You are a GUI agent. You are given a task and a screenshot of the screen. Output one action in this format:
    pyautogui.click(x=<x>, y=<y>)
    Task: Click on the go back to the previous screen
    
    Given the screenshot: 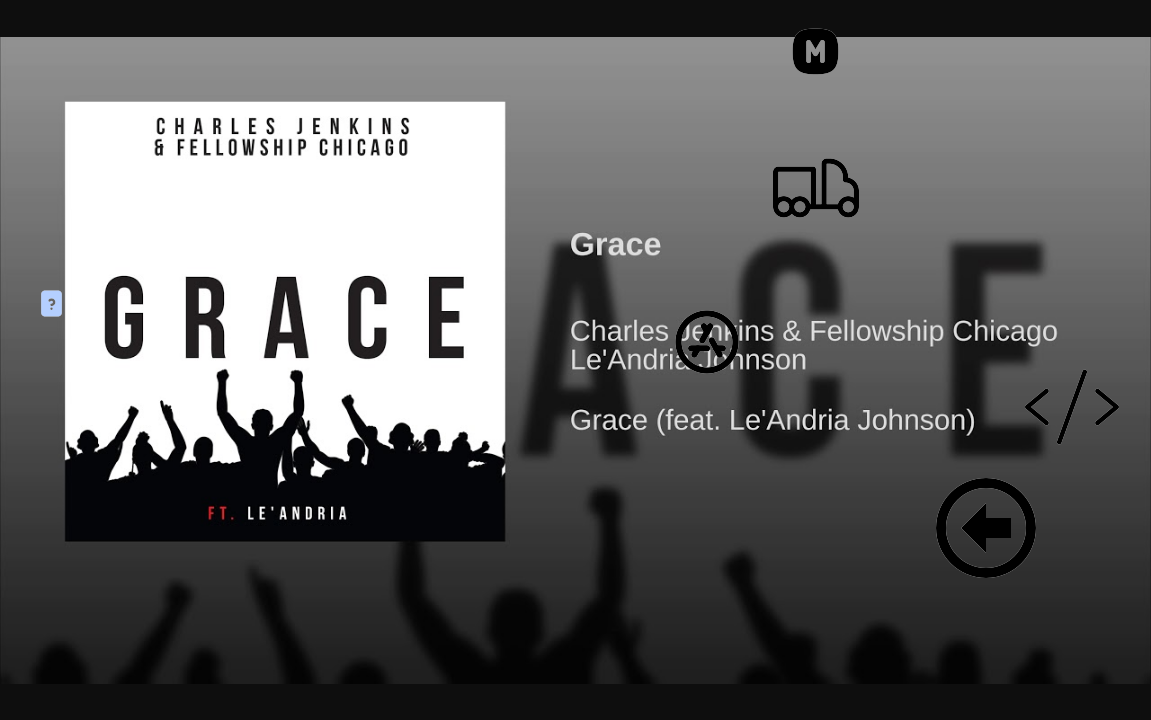 What is the action you would take?
    pyautogui.click(x=986, y=528)
    